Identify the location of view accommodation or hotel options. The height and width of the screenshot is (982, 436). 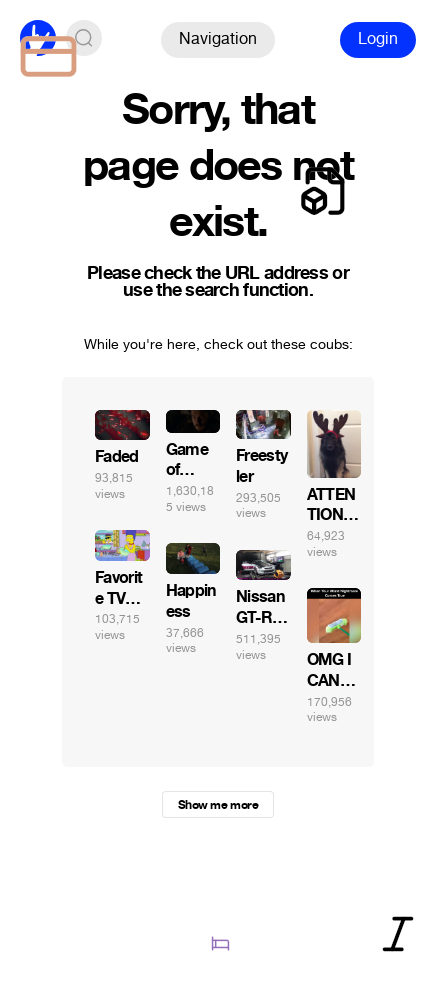
(220, 943).